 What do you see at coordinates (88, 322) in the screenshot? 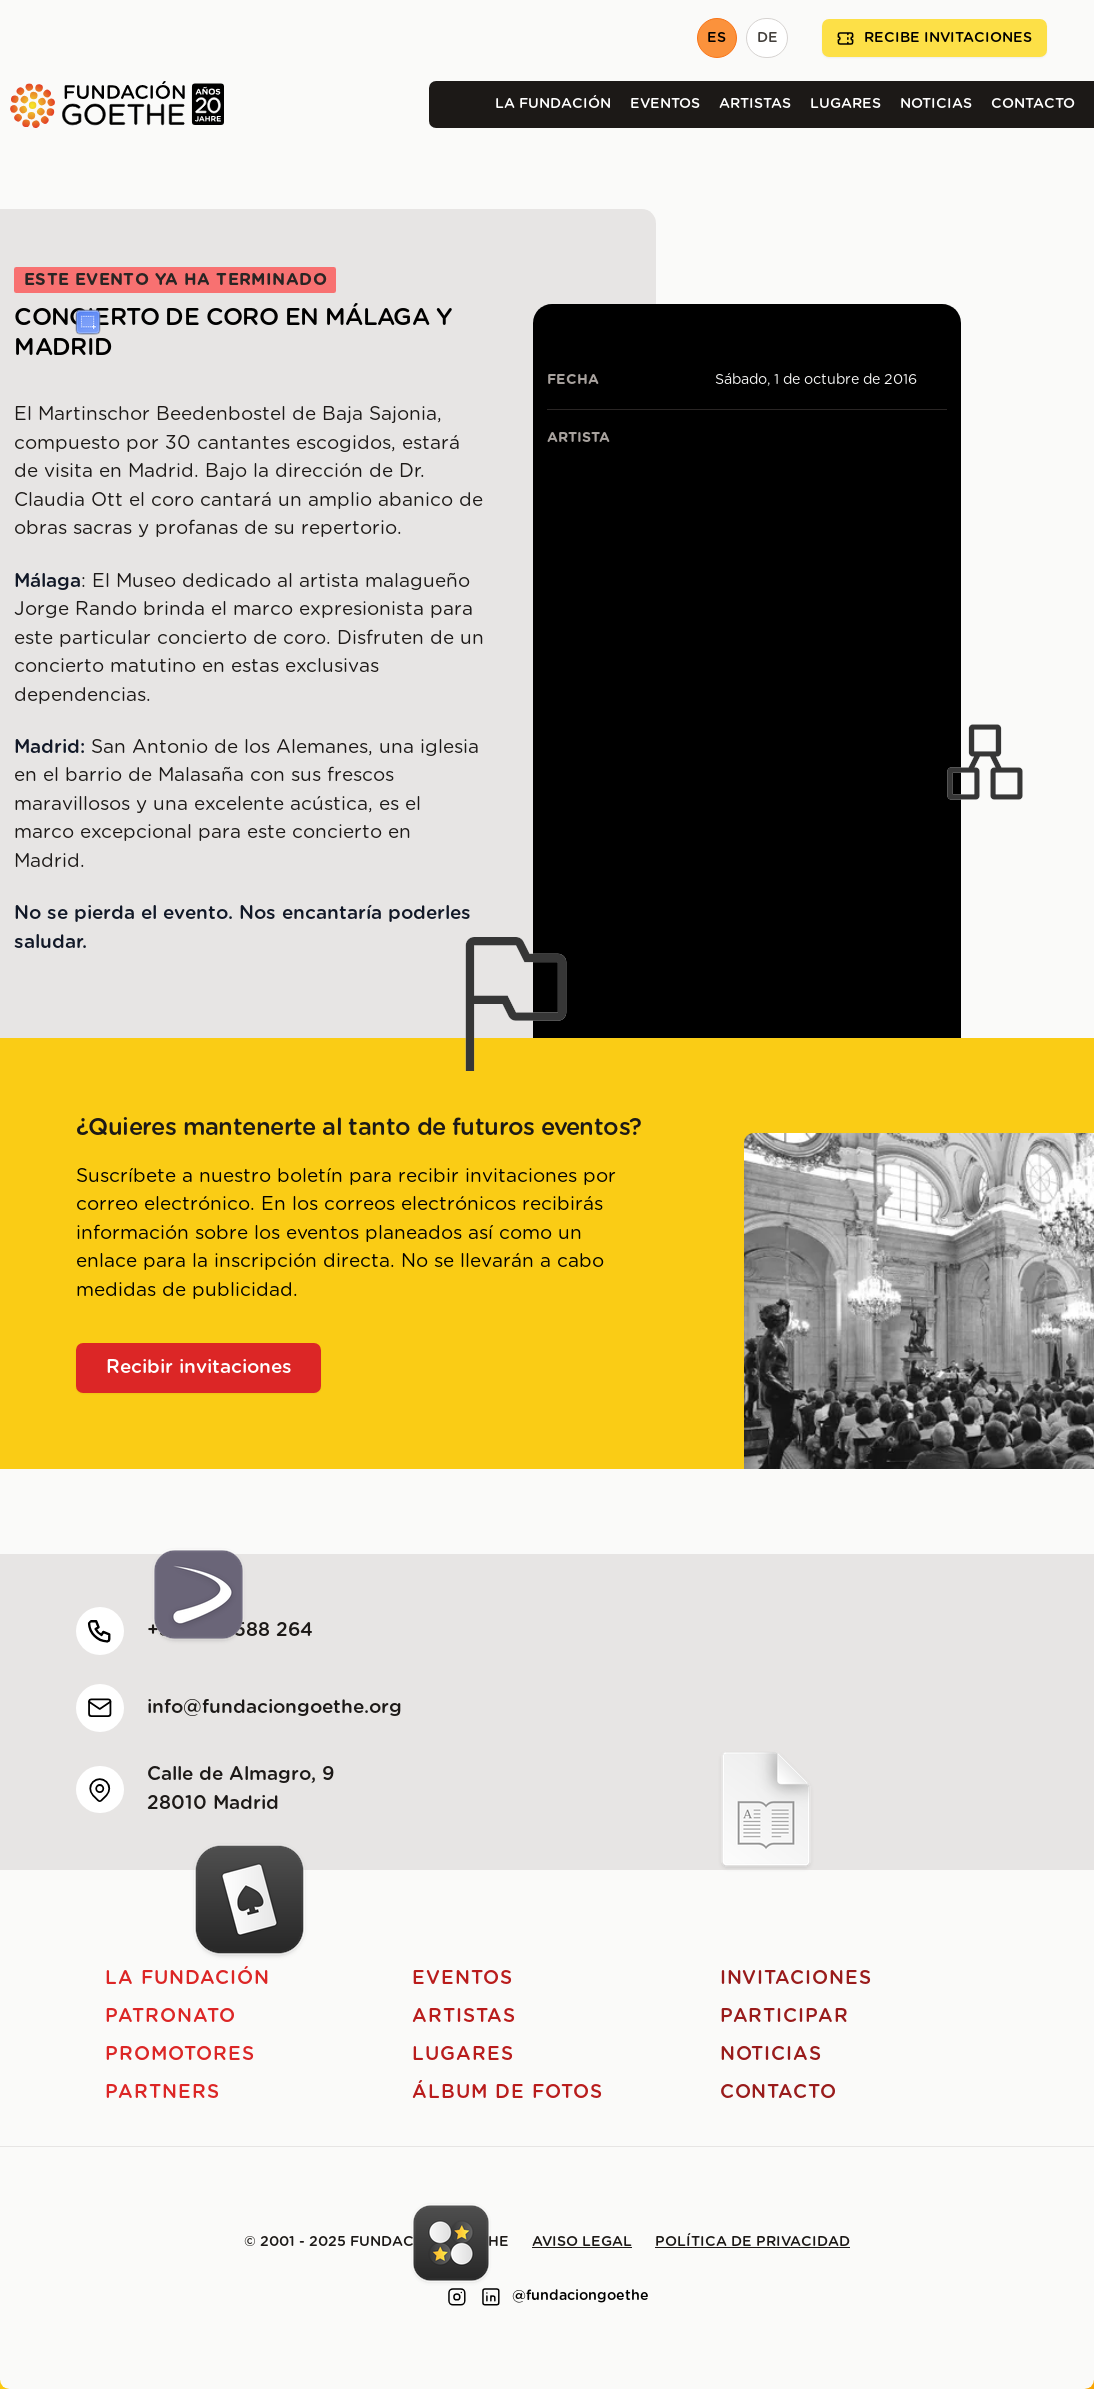
I see `take a screenshot` at bounding box center [88, 322].